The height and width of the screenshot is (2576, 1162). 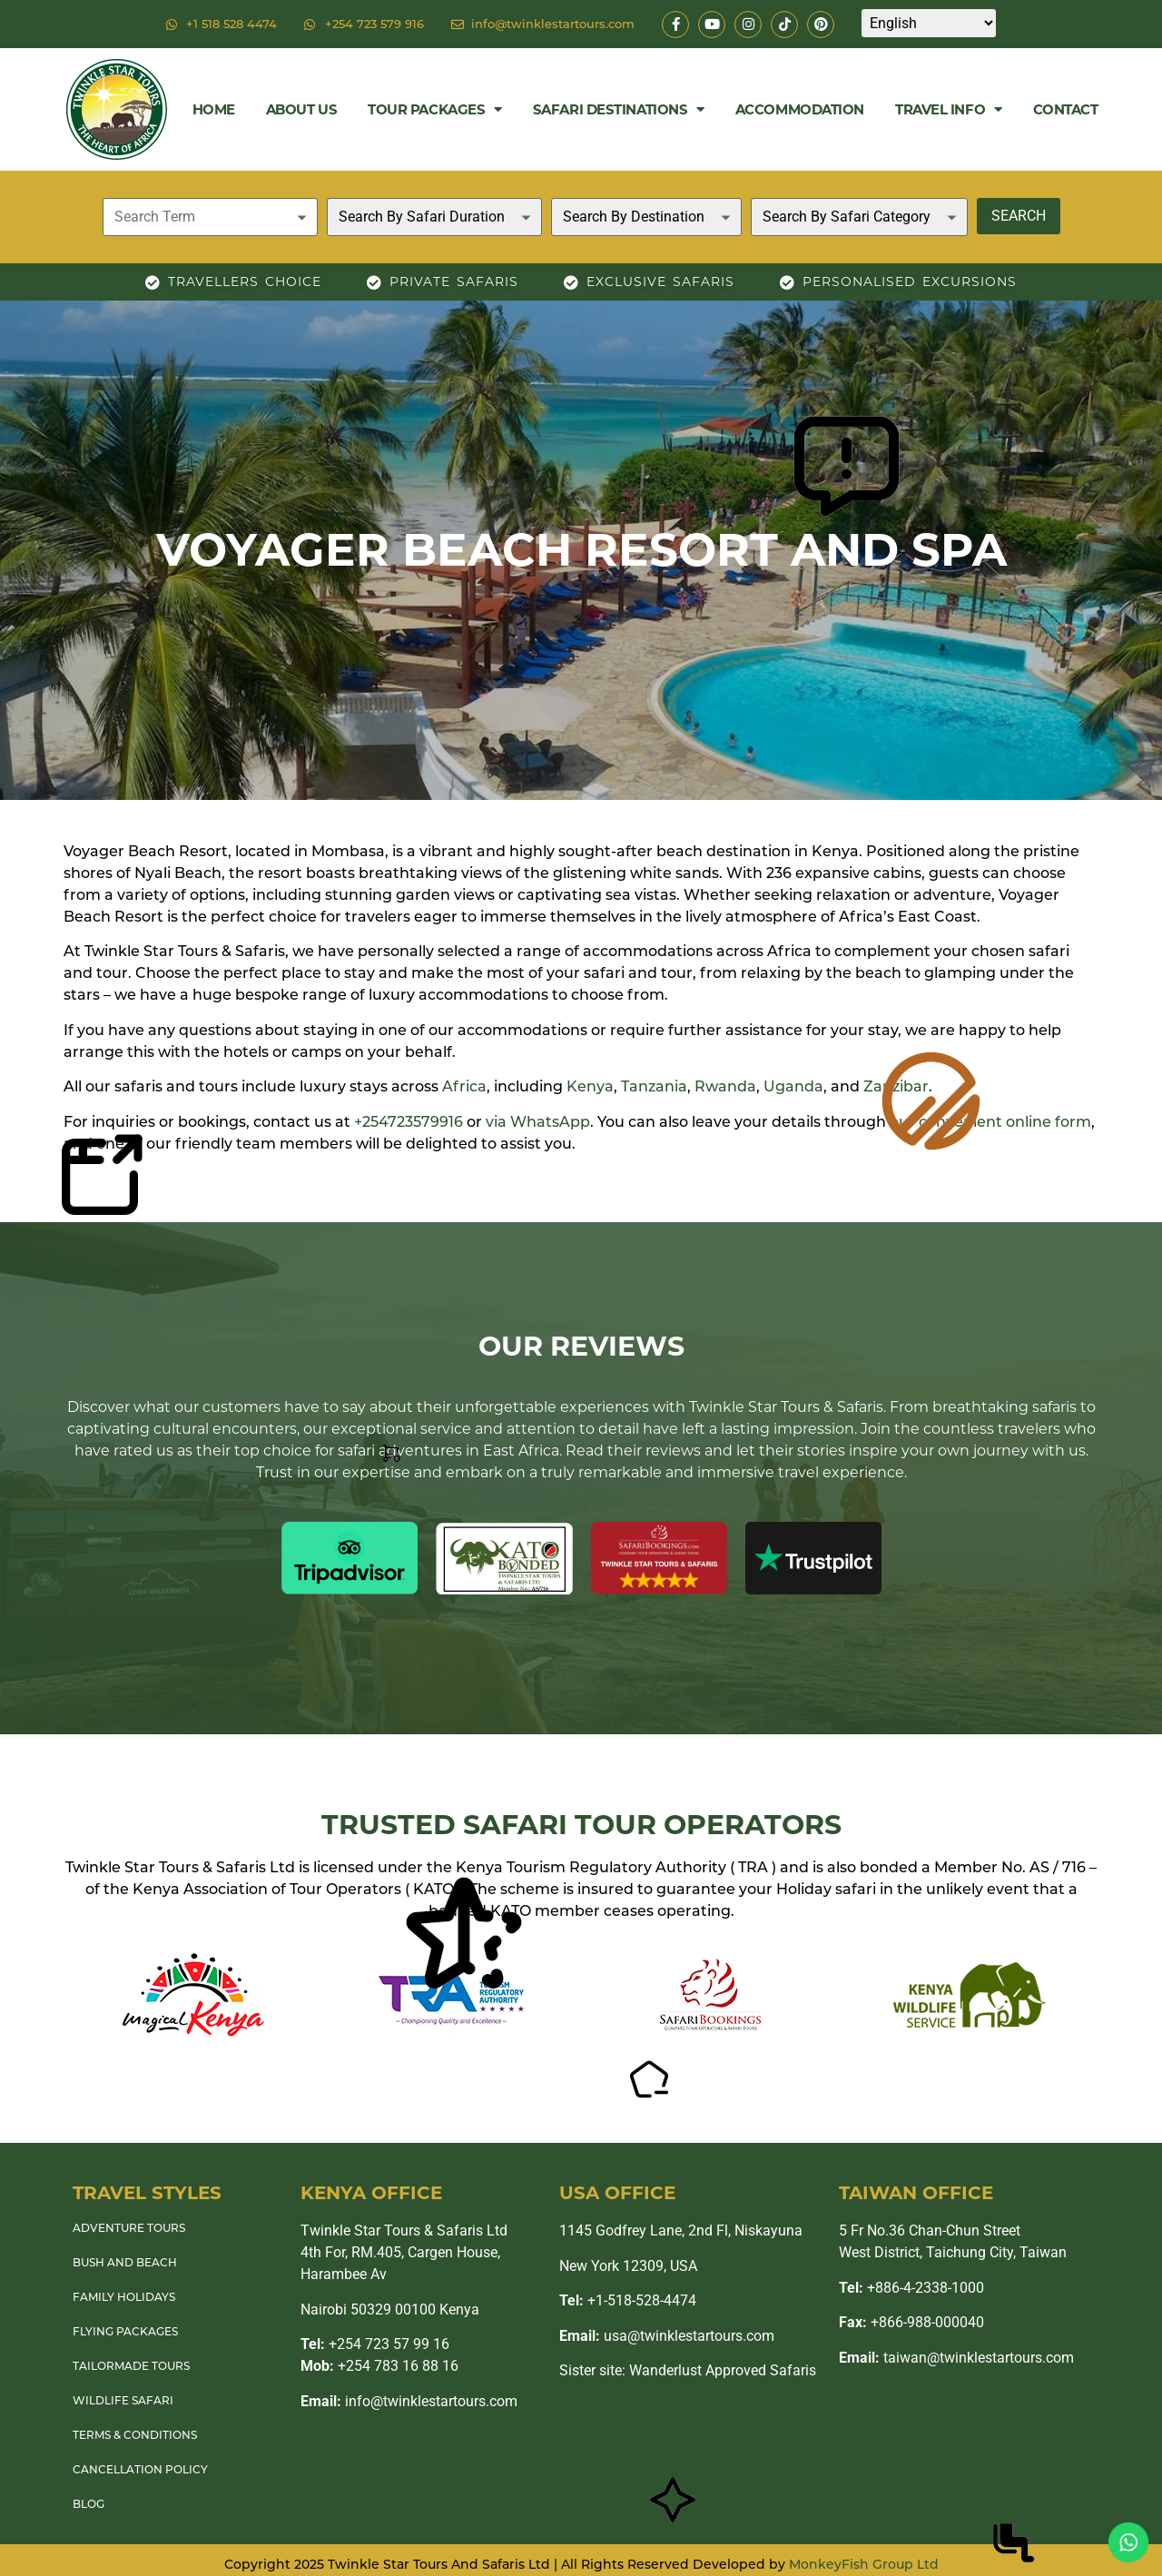 What do you see at coordinates (846, 463) in the screenshot?
I see `report a message or conversation` at bounding box center [846, 463].